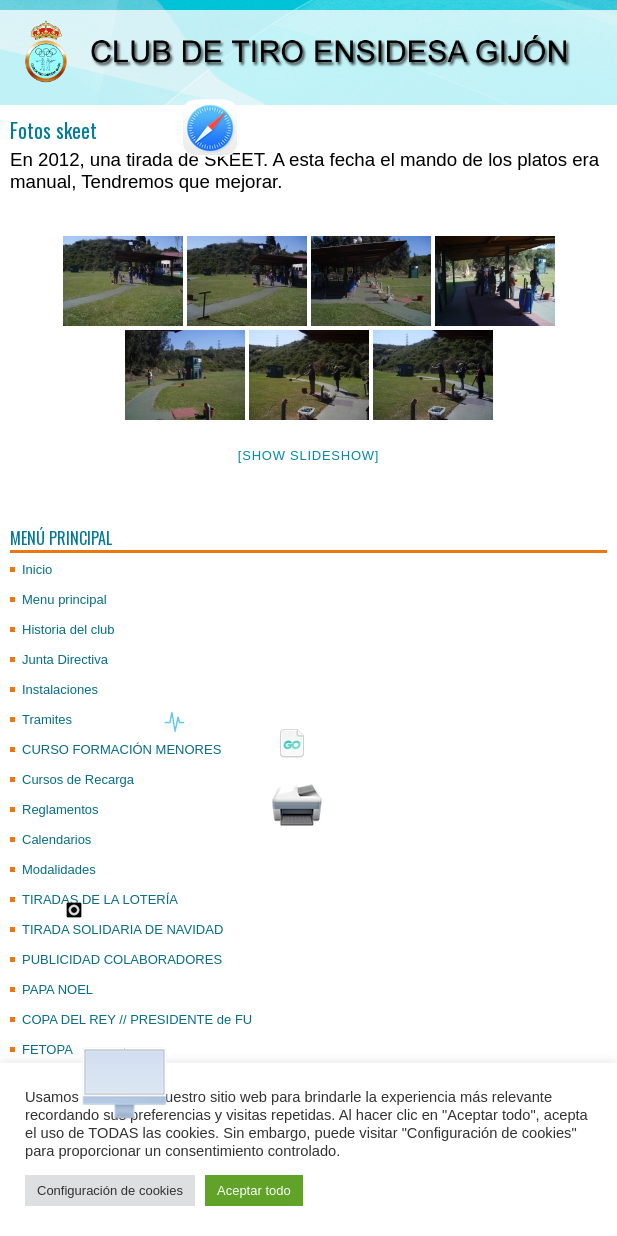 This screenshot has height=1236, width=617. Describe the element at coordinates (210, 128) in the screenshot. I see `open Safari web browser` at that location.